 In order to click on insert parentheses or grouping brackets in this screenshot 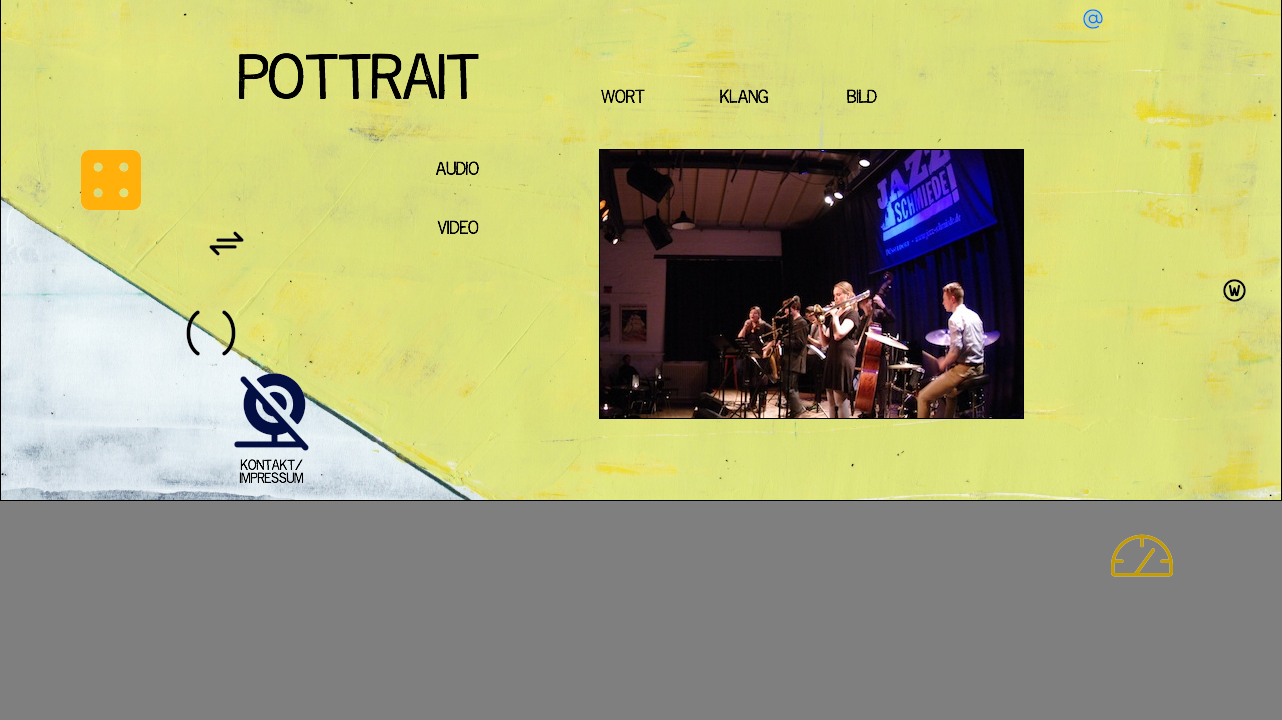, I will do `click(211, 333)`.